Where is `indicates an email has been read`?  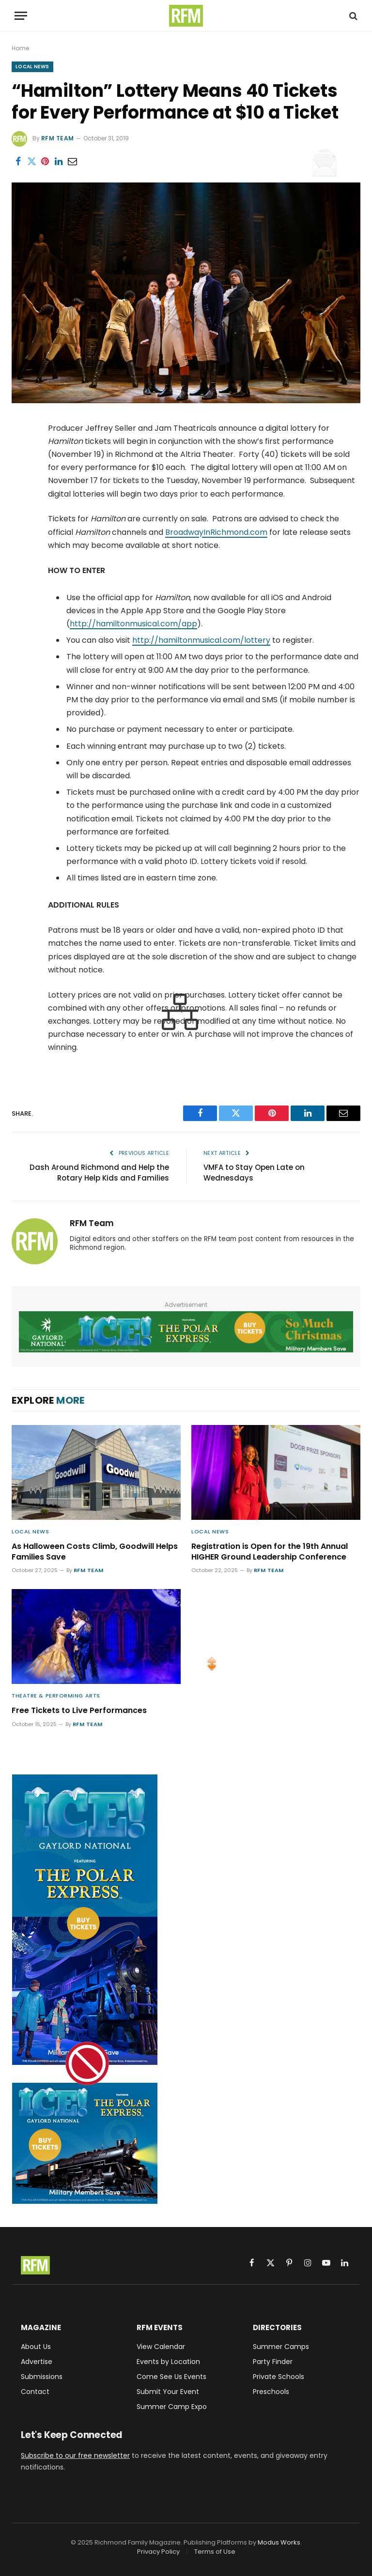
indicates an email has been read is located at coordinates (325, 163).